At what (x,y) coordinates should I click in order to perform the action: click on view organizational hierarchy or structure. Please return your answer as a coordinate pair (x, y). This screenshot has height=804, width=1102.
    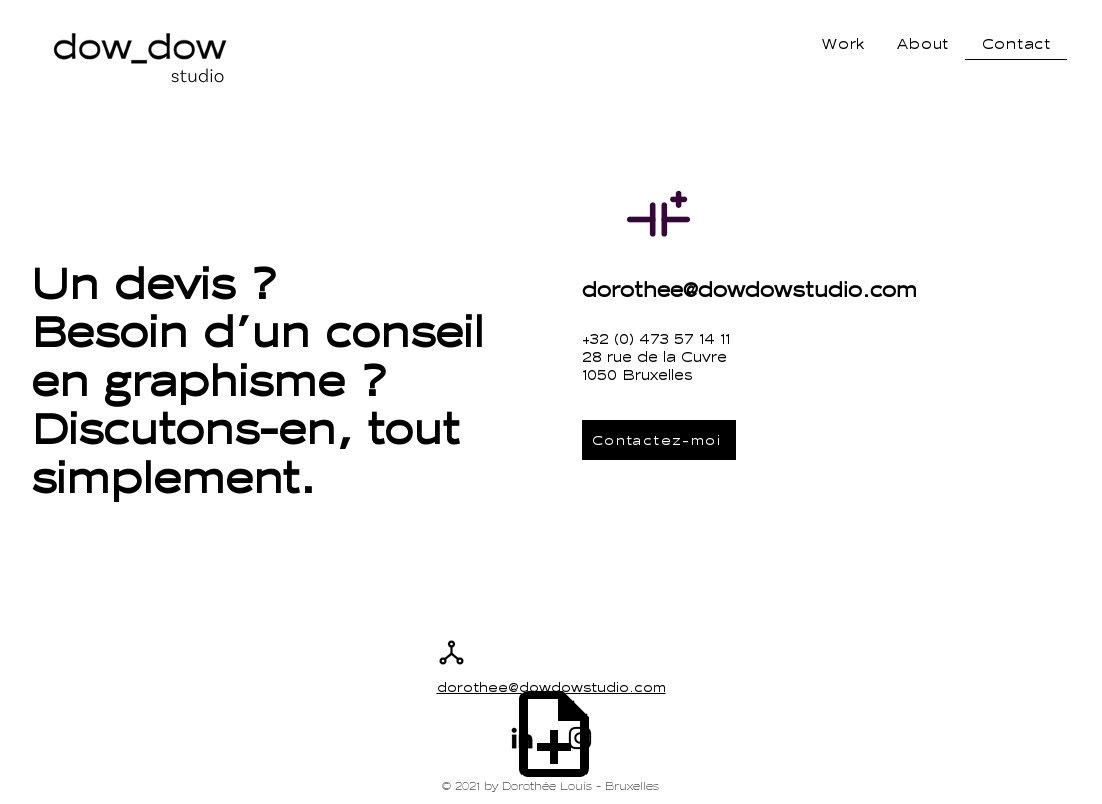
    Looking at the image, I should click on (451, 652).